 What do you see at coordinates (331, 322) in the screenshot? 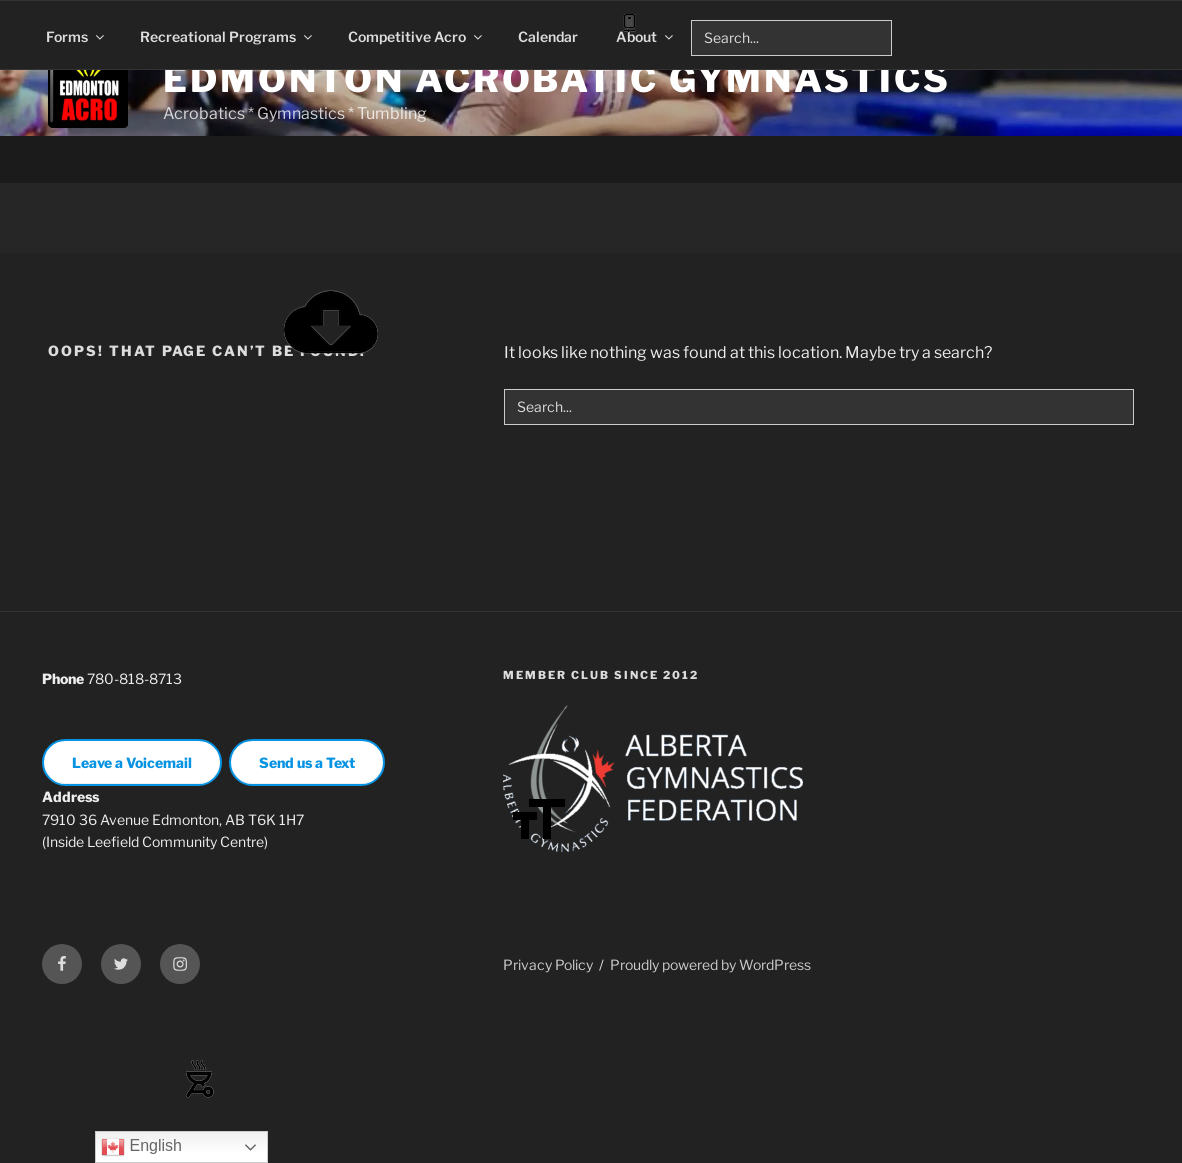
I see `download file from cloud storage` at bounding box center [331, 322].